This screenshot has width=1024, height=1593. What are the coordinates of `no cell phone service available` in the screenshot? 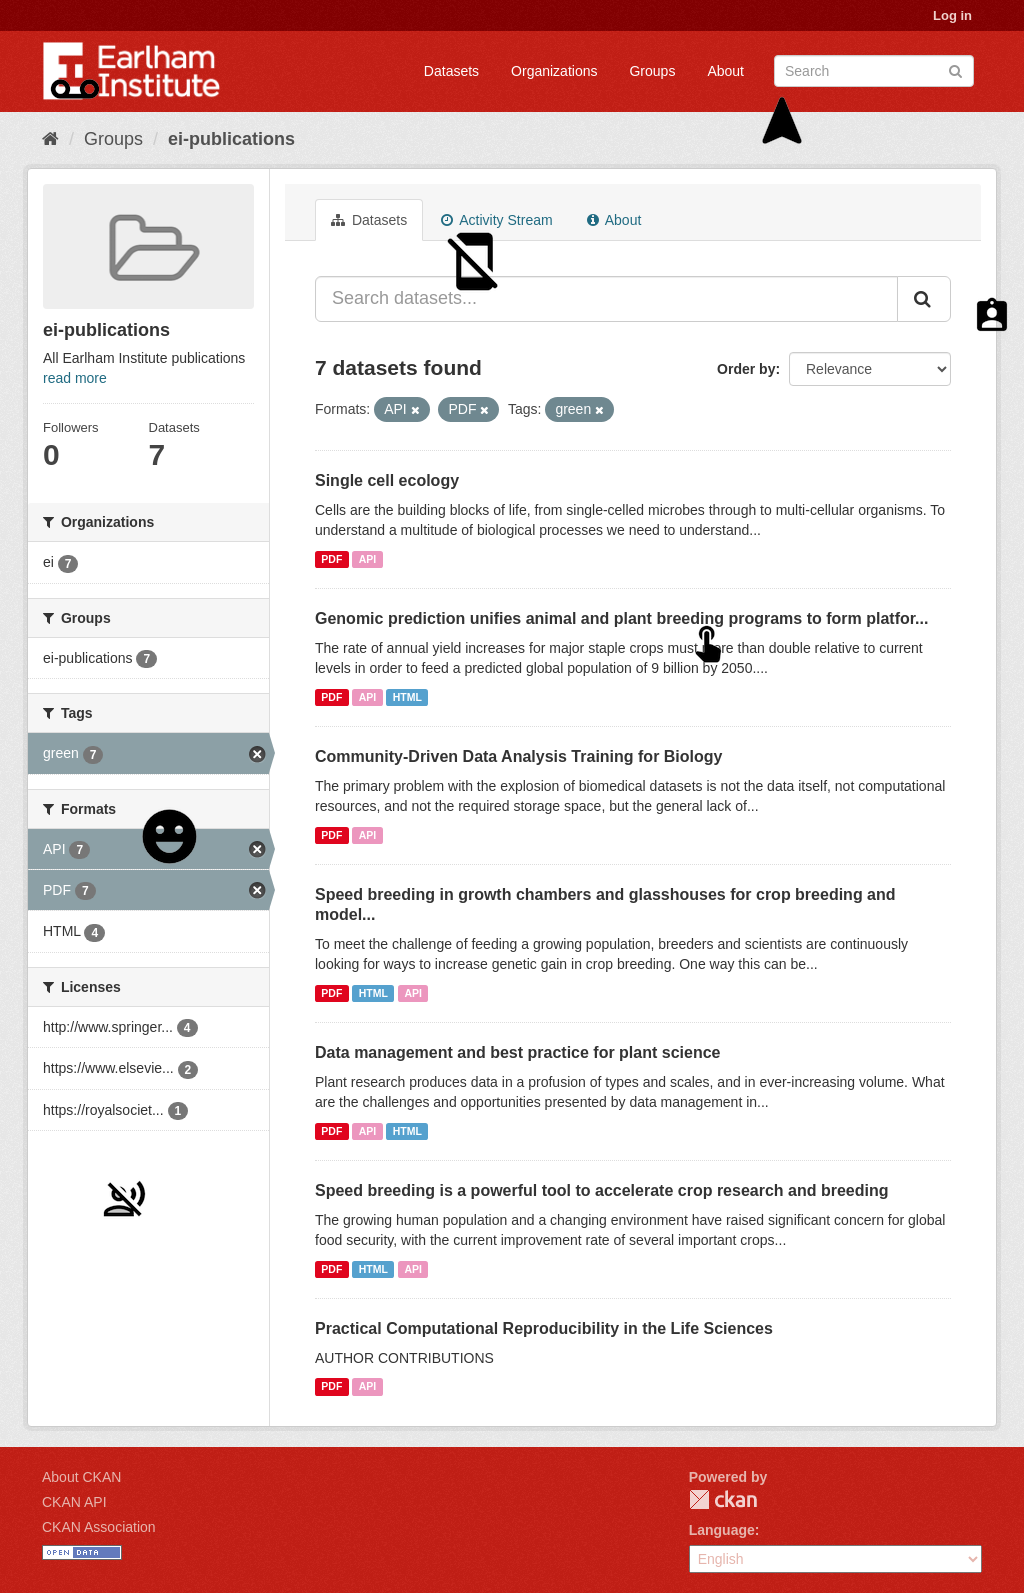 It's located at (474, 261).